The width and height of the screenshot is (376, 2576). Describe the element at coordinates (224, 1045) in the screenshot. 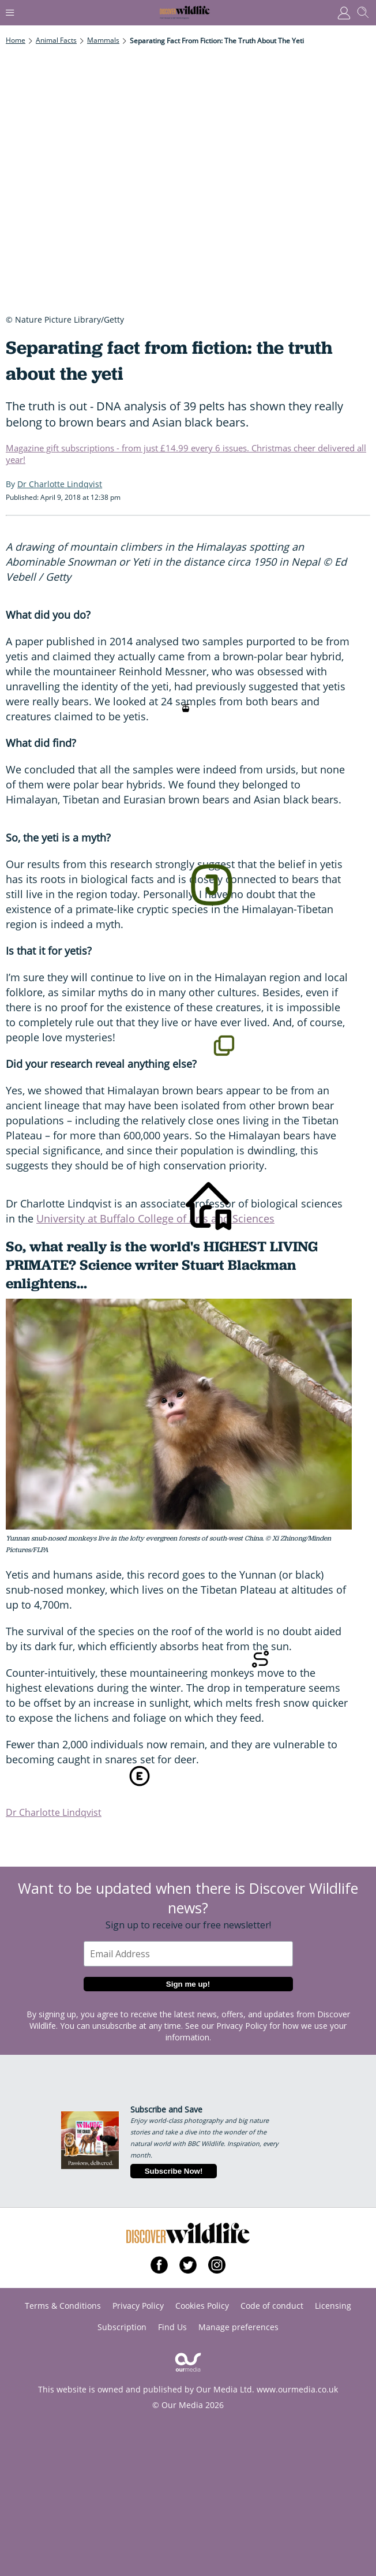

I see `subtract or remove a layer from the stack` at that location.